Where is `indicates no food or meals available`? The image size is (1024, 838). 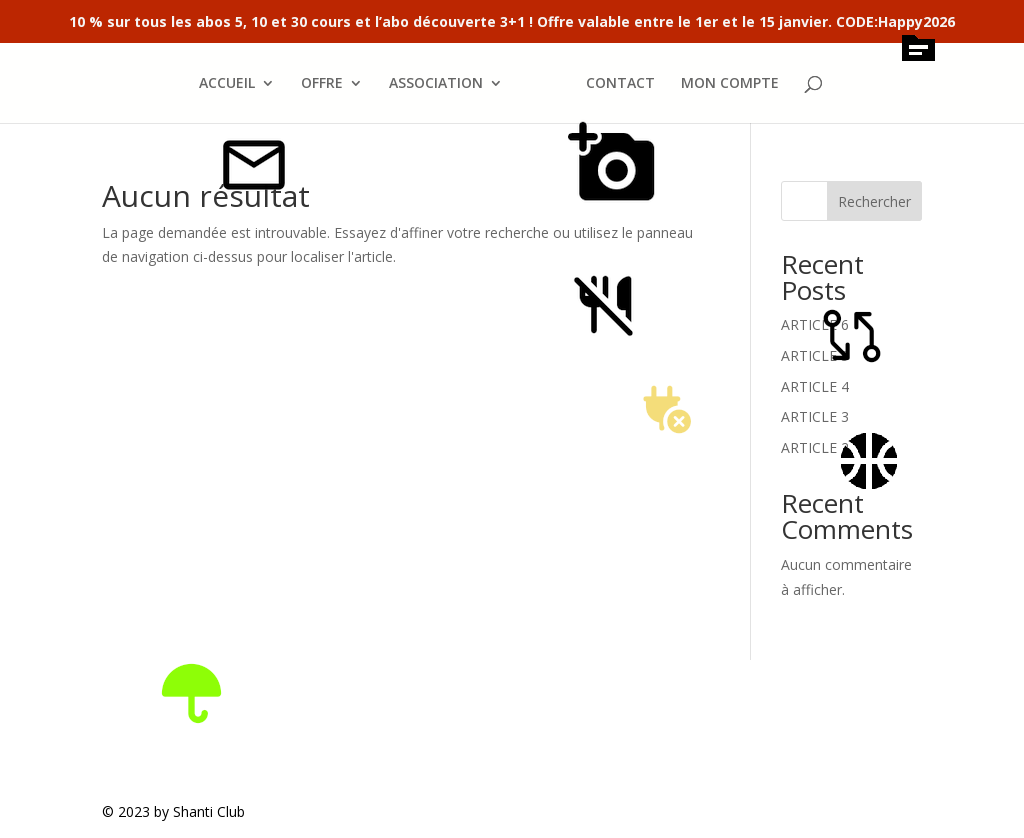 indicates no food or meals available is located at coordinates (605, 304).